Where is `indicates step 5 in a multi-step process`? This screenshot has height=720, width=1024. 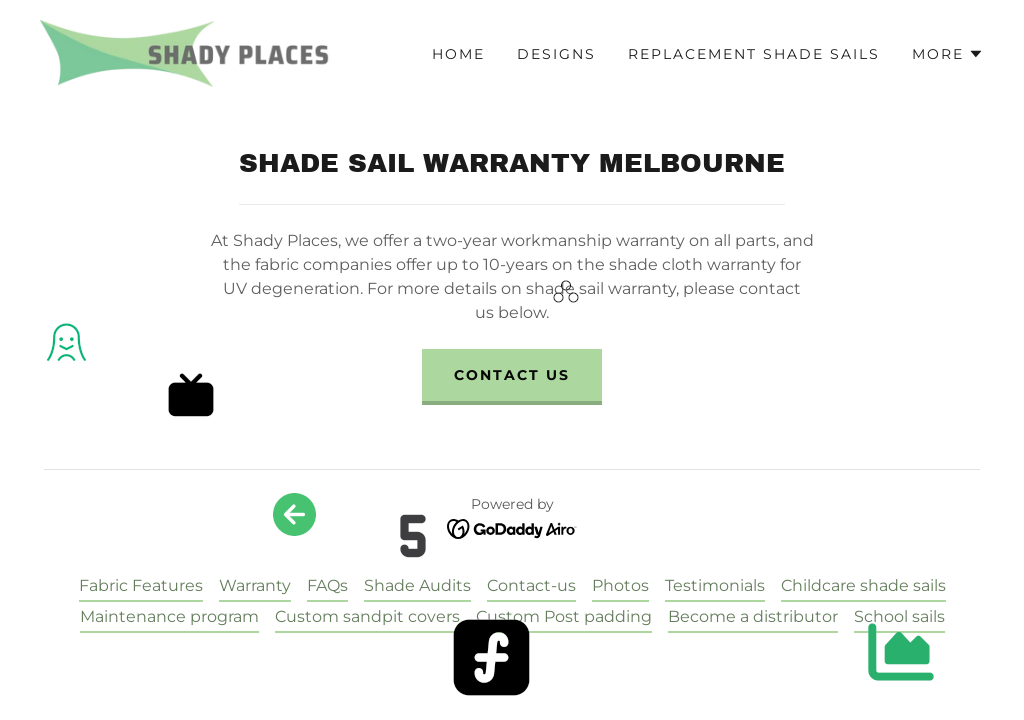 indicates step 5 in a multi-step process is located at coordinates (413, 536).